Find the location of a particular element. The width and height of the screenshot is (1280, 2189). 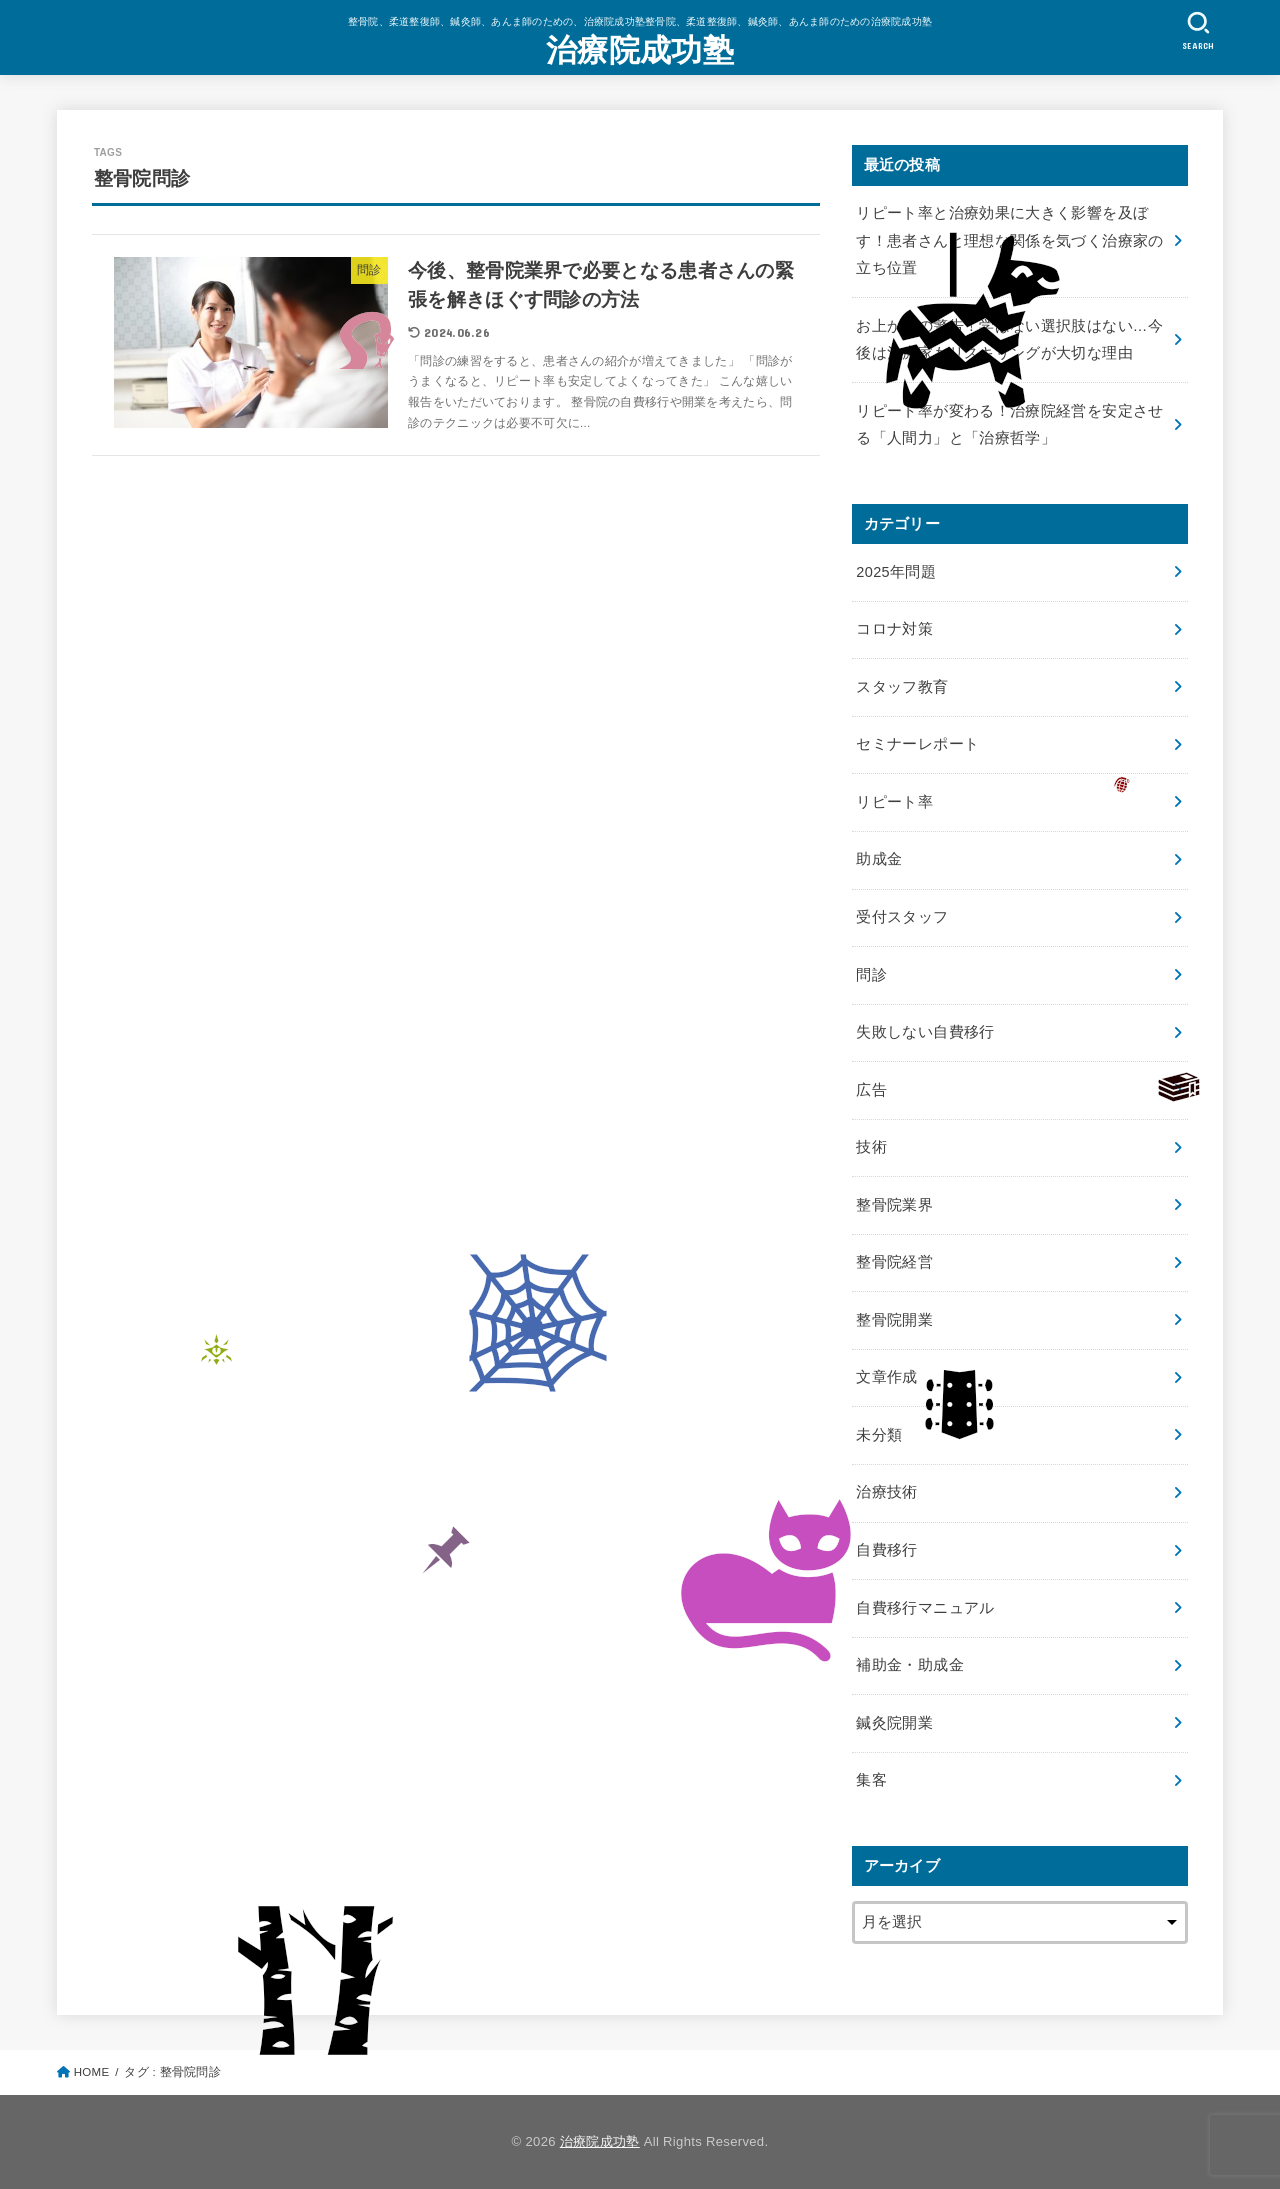

select cat as your avatar or character is located at coordinates (765, 1577).